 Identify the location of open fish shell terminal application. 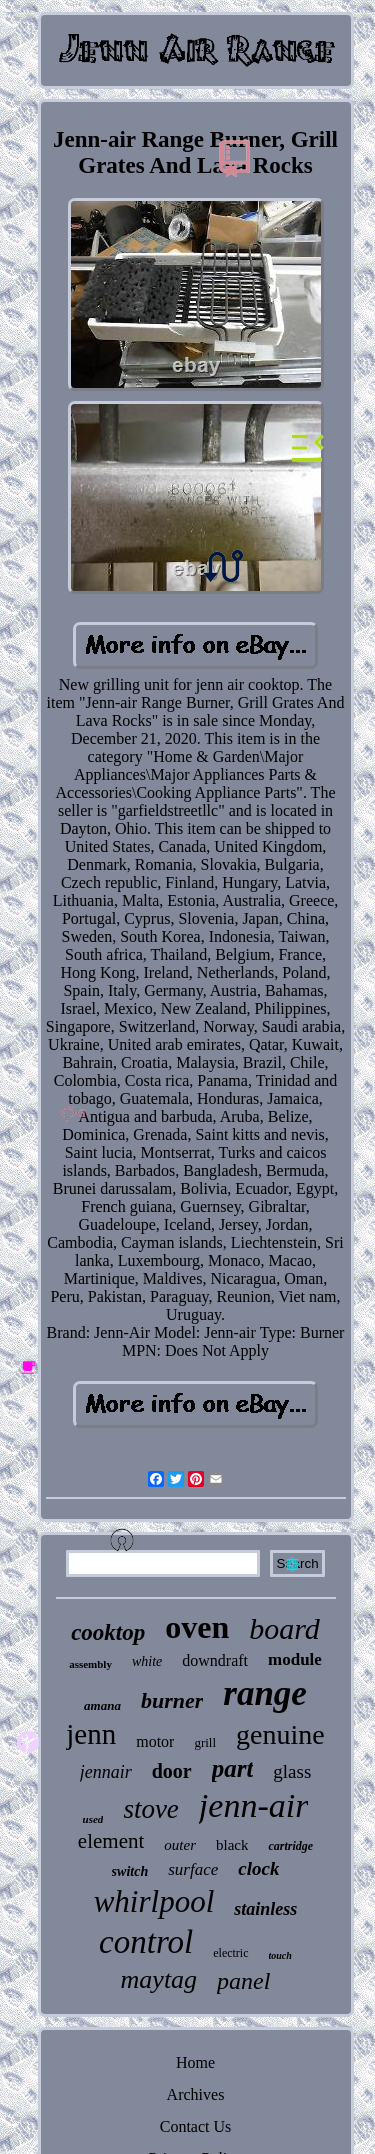
(72, 1113).